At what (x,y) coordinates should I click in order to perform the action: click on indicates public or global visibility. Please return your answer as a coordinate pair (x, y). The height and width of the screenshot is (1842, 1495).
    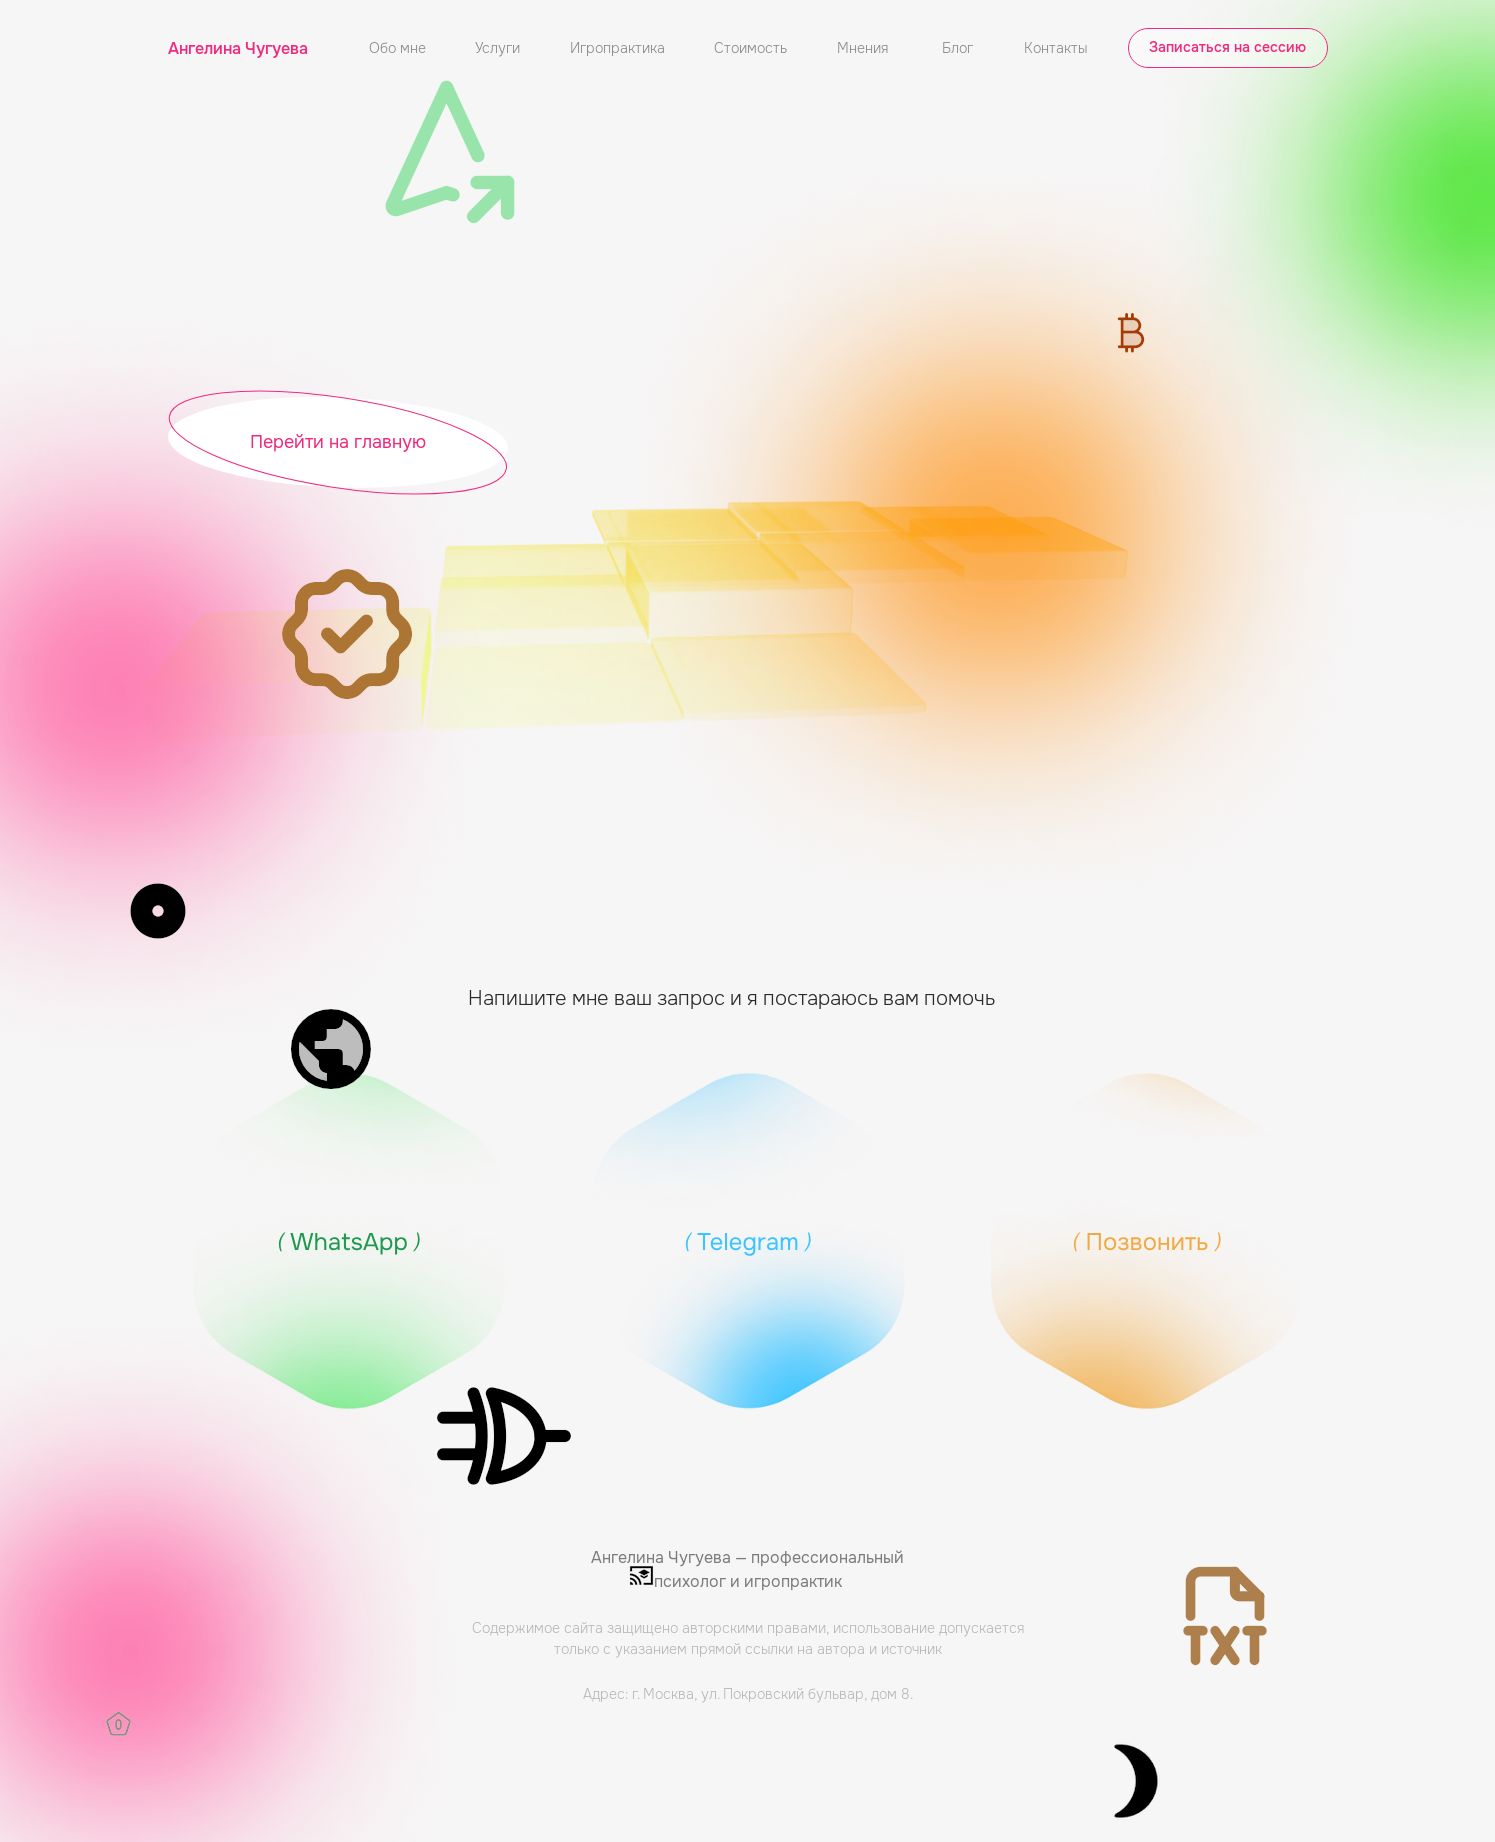
    Looking at the image, I should click on (331, 1049).